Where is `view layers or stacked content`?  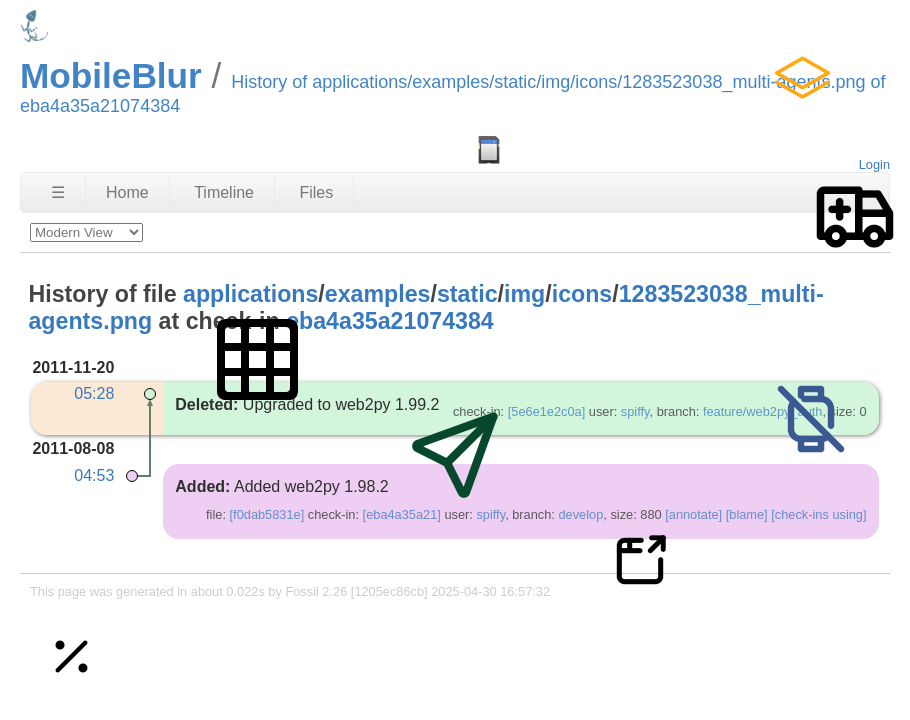 view layers or stacked content is located at coordinates (802, 78).